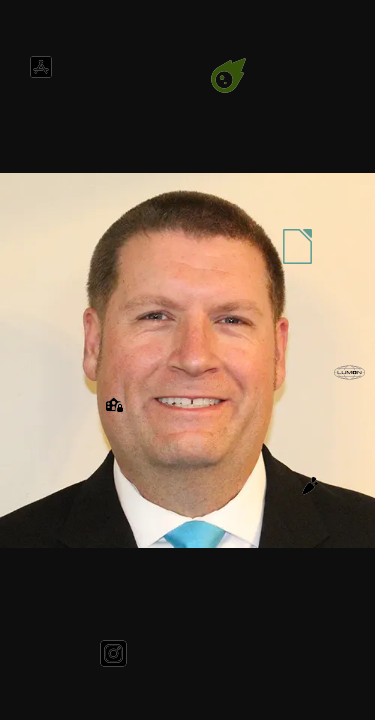  I want to click on open LibreOffice application, so click(297, 246).